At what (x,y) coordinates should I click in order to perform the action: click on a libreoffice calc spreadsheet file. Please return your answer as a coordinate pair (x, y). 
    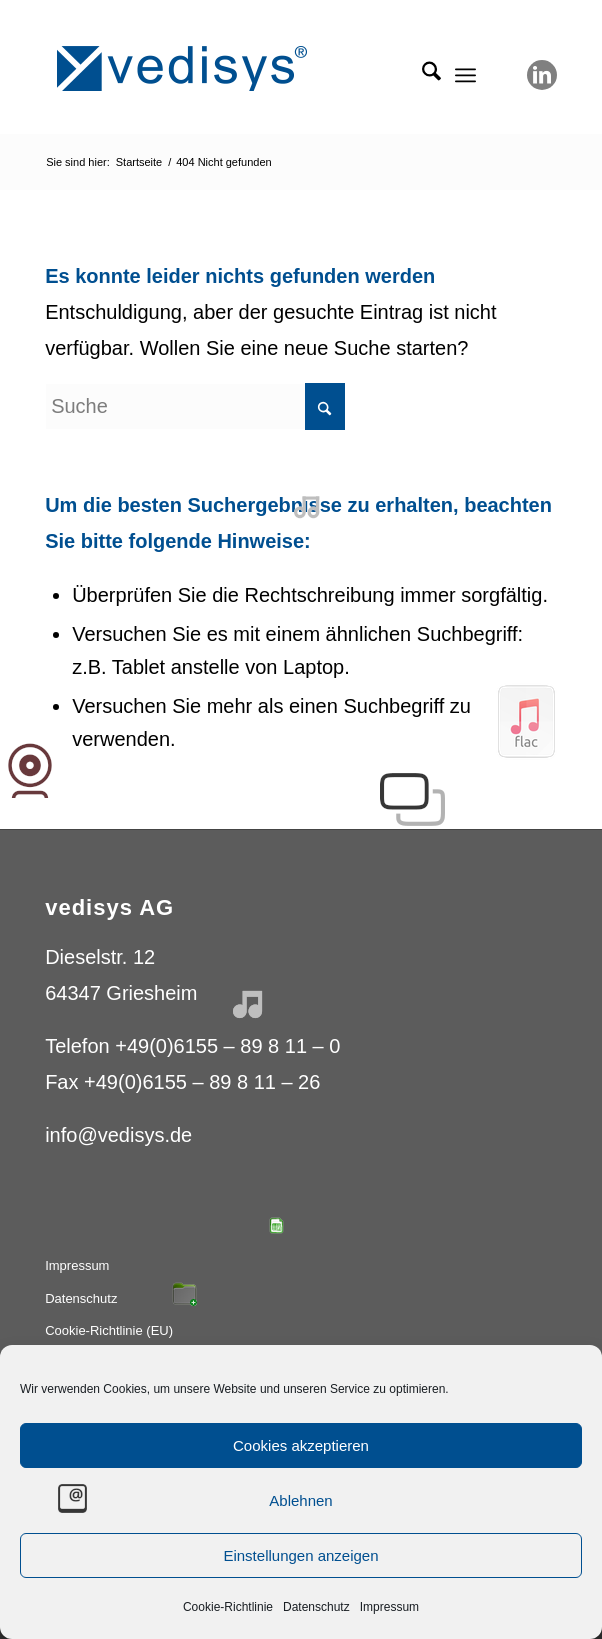
    Looking at the image, I should click on (276, 1225).